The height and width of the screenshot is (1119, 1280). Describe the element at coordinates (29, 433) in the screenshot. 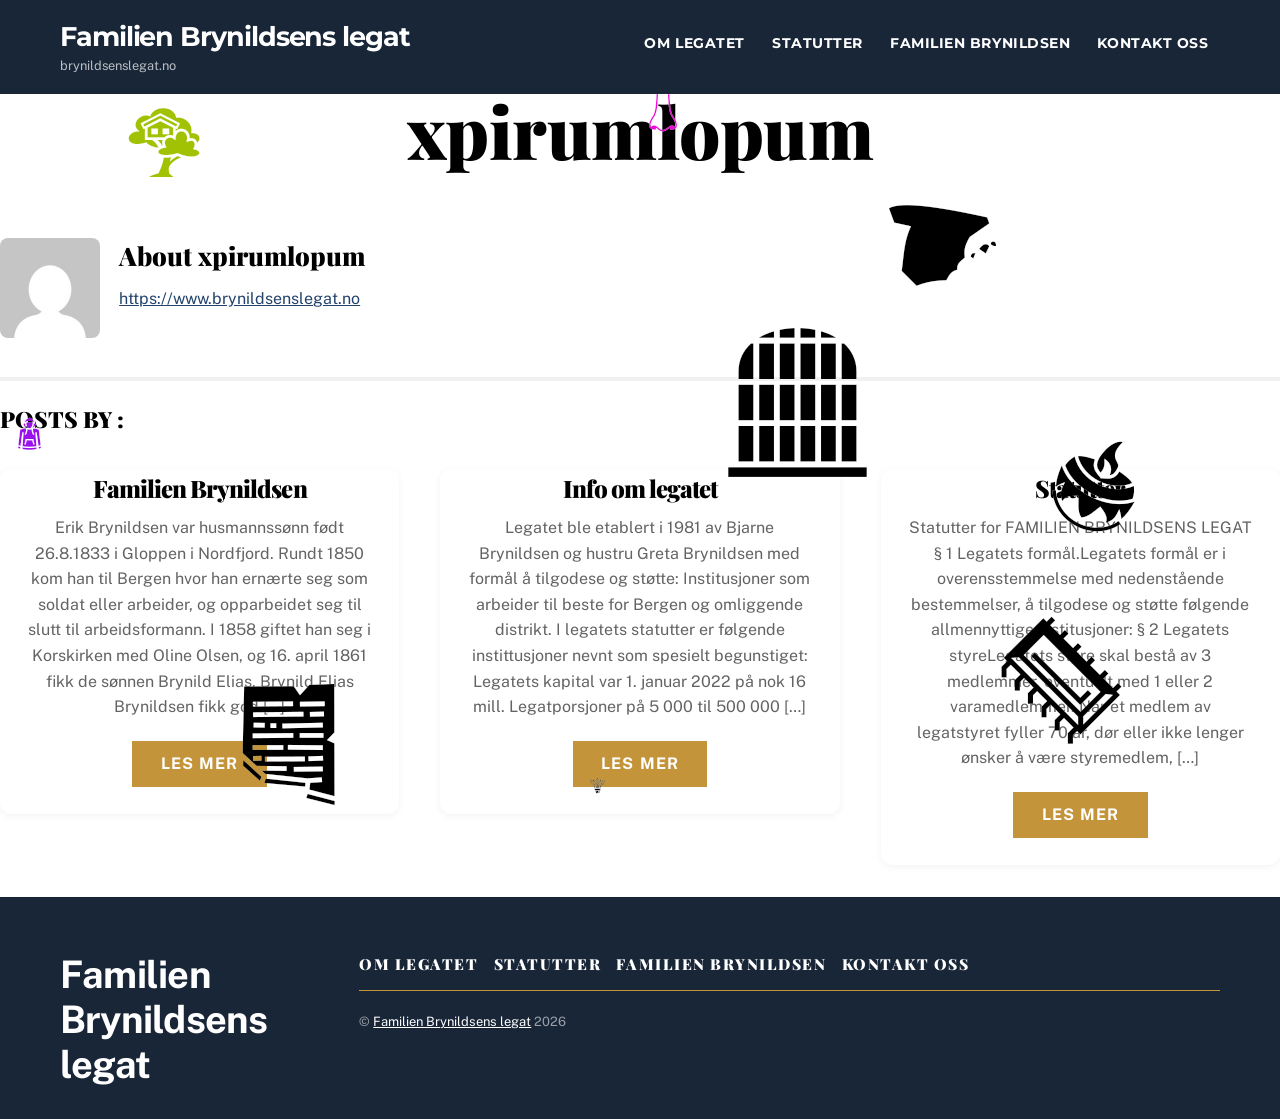

I see `browse hoodies or casual apparel` at that location.